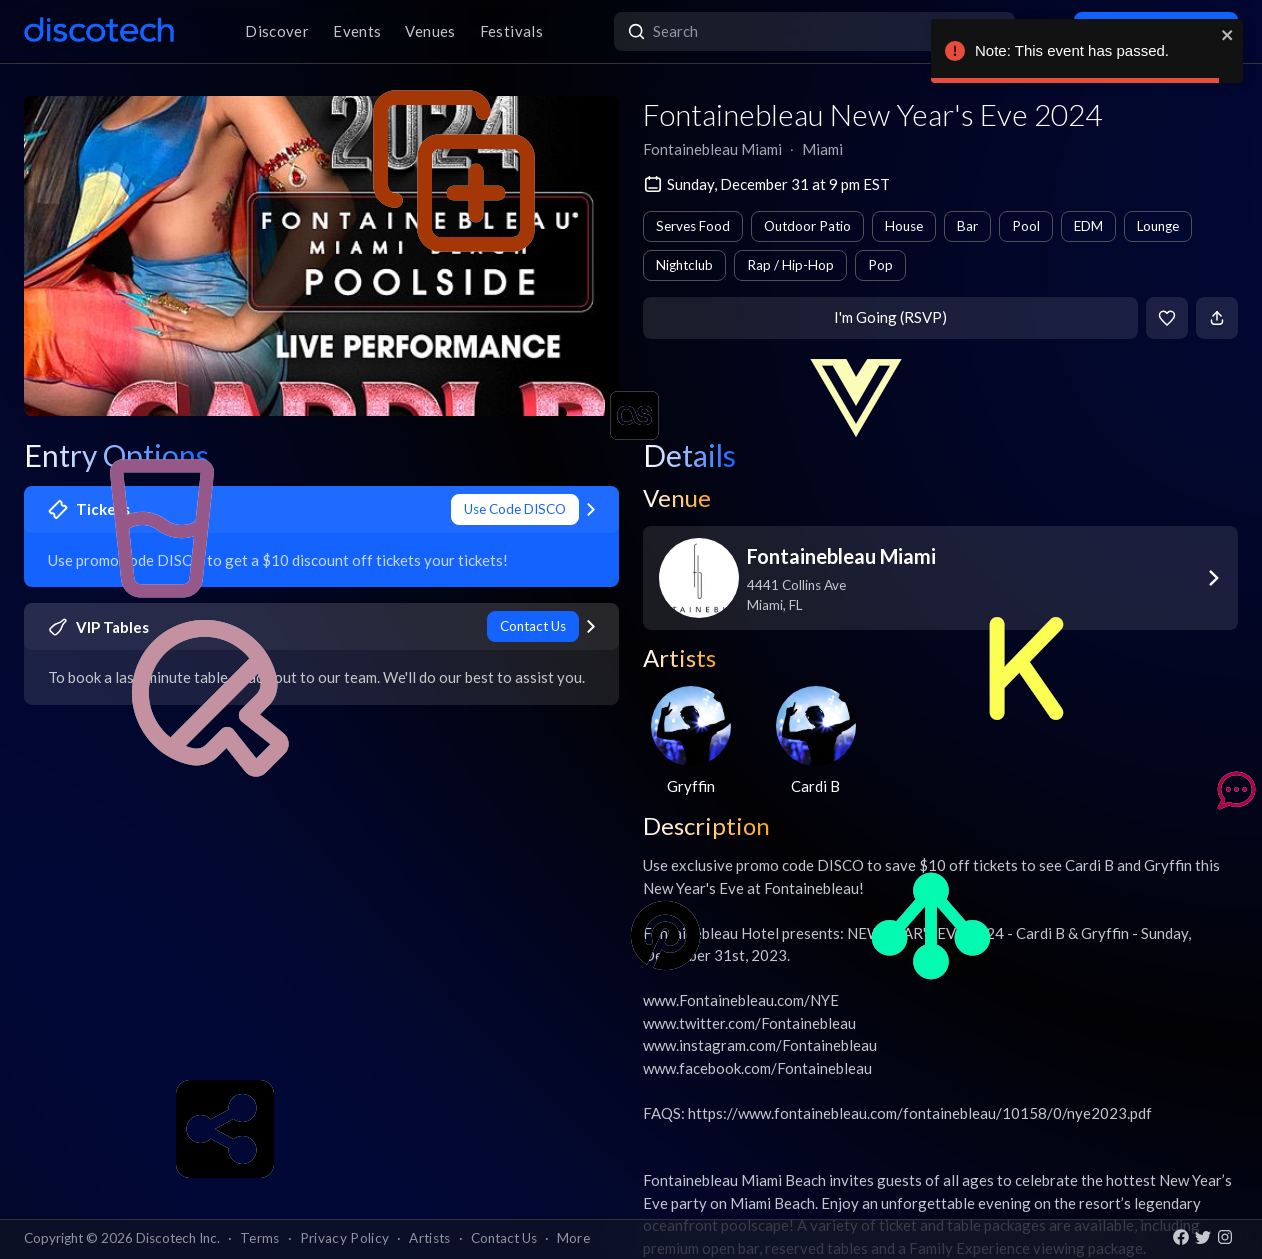 This screenshot has width=1262, height=1259. What do you see at coordinates (1236, 790) in the screenshot?
I see `open the comments section` at bounding box center [1236, 790].